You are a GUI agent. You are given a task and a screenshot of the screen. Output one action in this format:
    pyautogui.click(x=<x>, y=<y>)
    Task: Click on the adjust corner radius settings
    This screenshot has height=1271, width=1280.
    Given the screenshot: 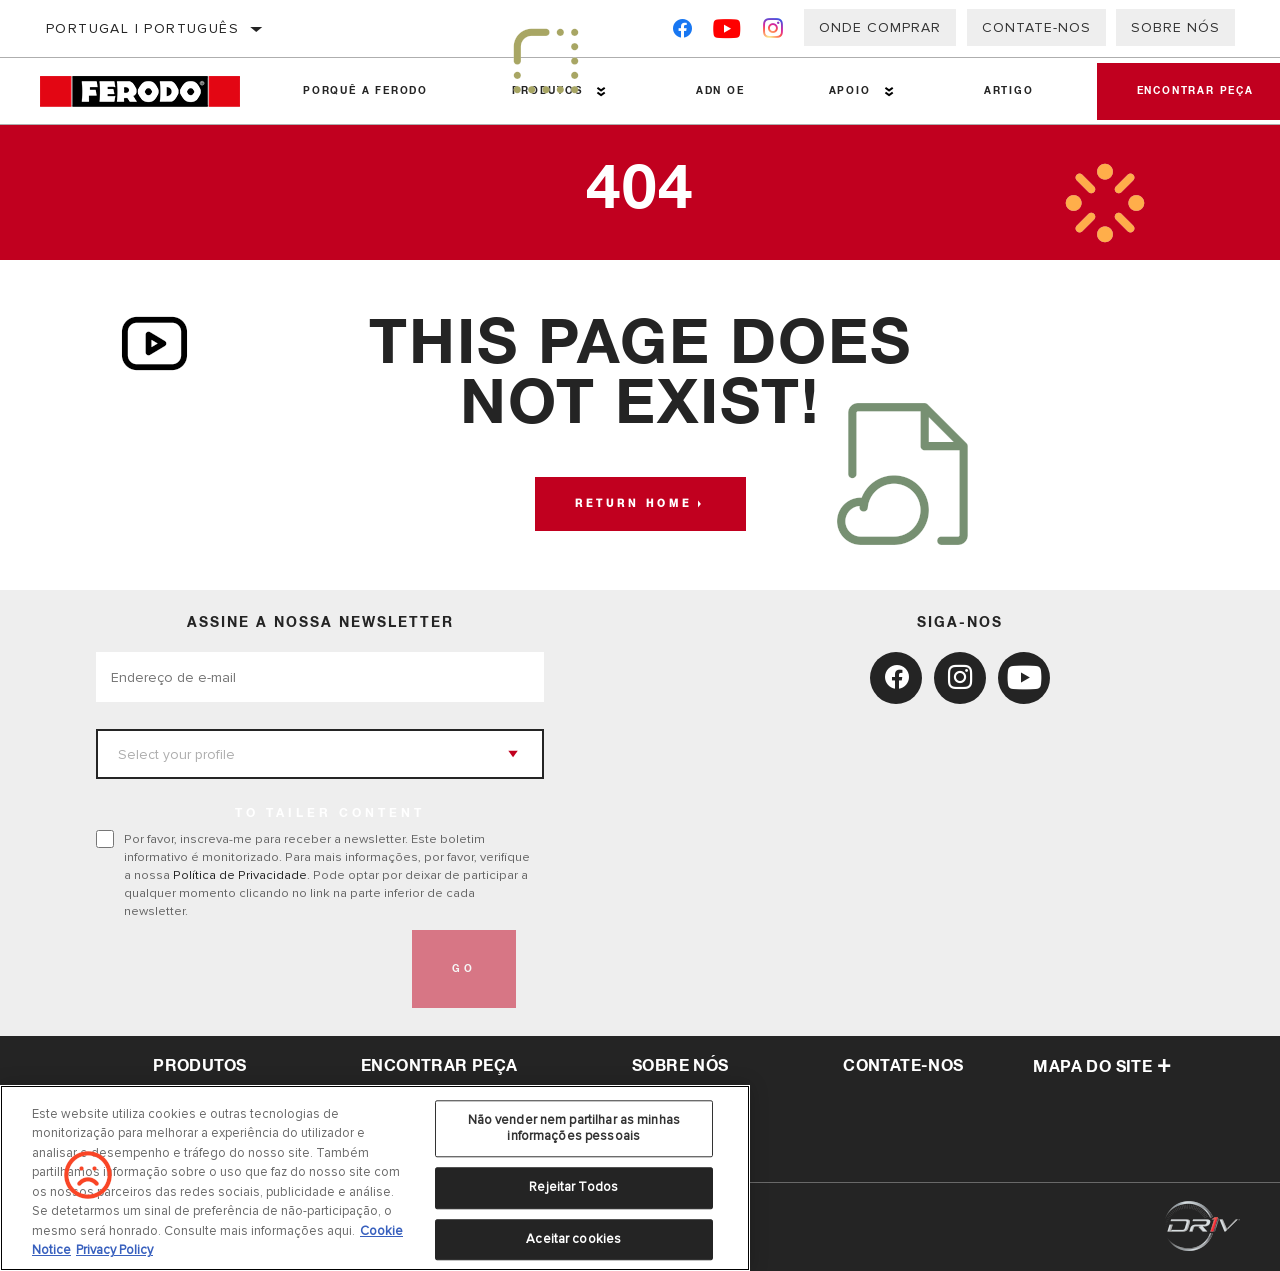 What is the action you would take?
    pyautogui.click(x=546, y=61)
    